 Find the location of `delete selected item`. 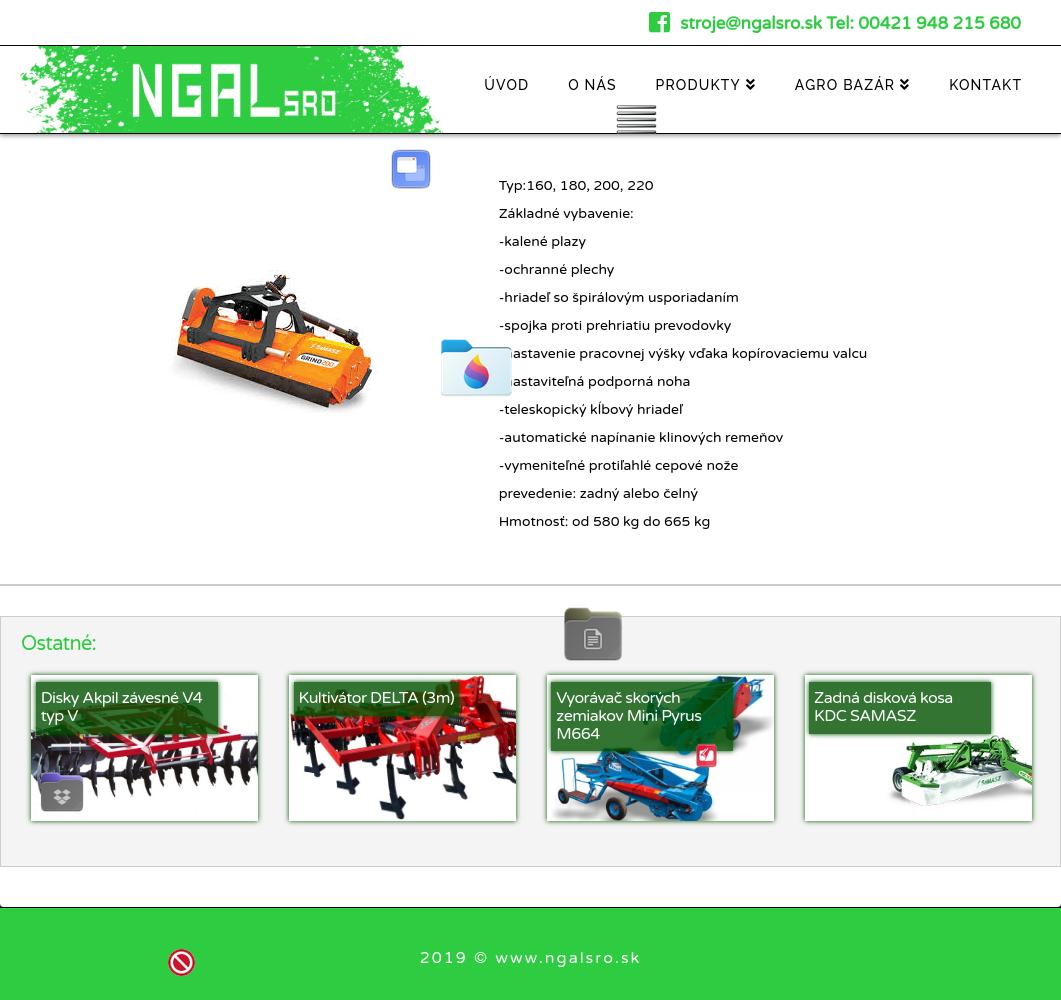

delete selected item is located at coordinates (181, 962).